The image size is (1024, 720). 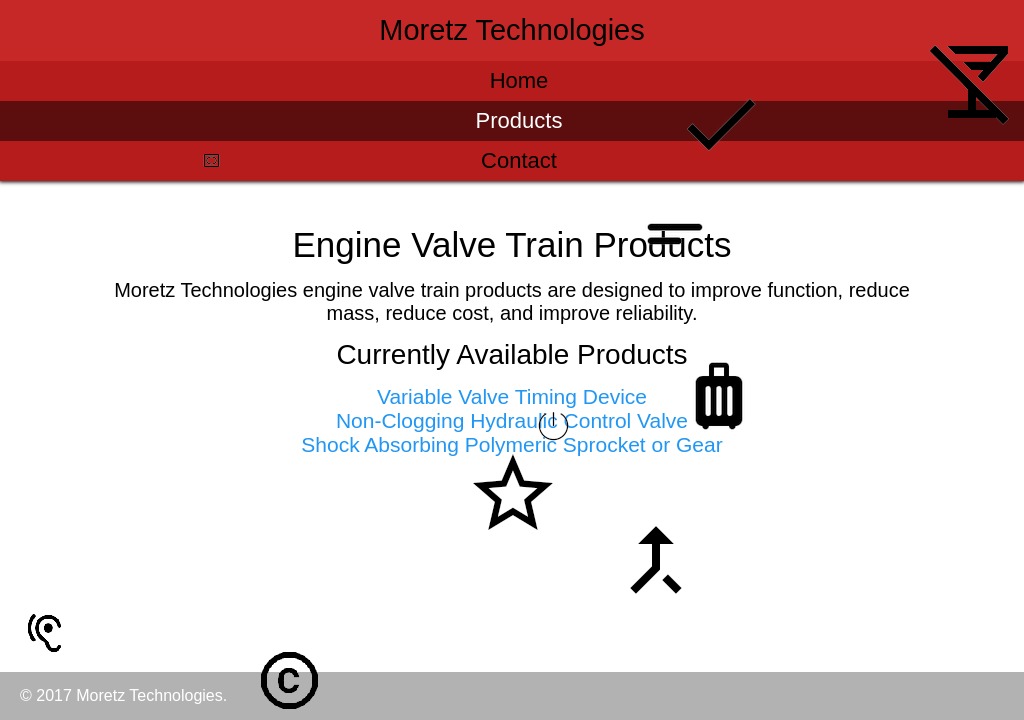 What do you see at coordinates (972, 82) in the screenshot?
I see `indicates alcohol-free zone or no drinks allowed` at bounding box center [972, 82].